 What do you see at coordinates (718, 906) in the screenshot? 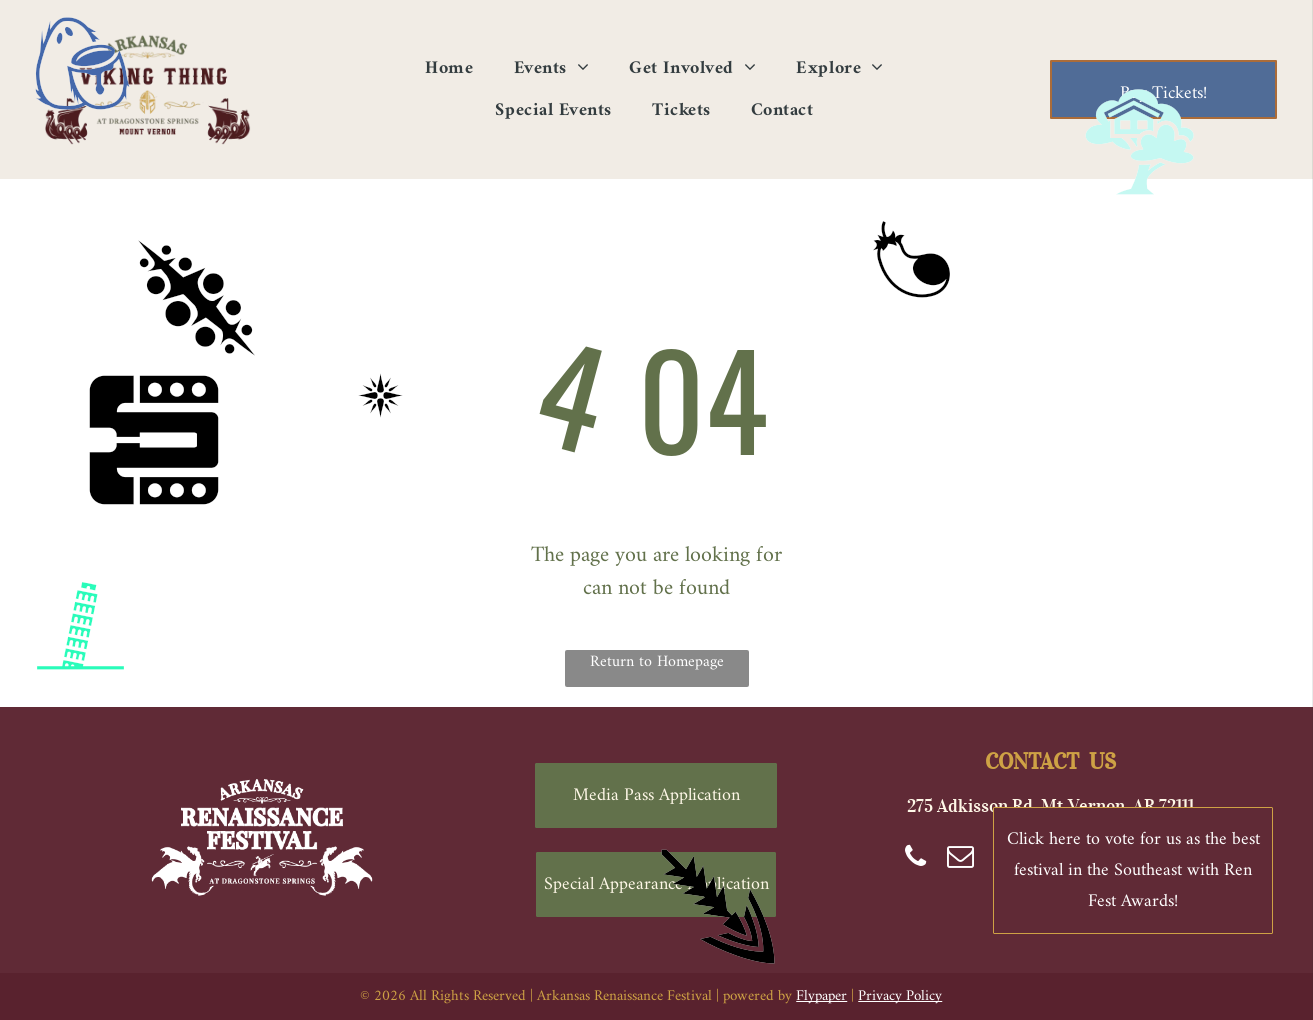
I see `select a piercing or armor-penetrating attack` at bounding box center [718, 906].